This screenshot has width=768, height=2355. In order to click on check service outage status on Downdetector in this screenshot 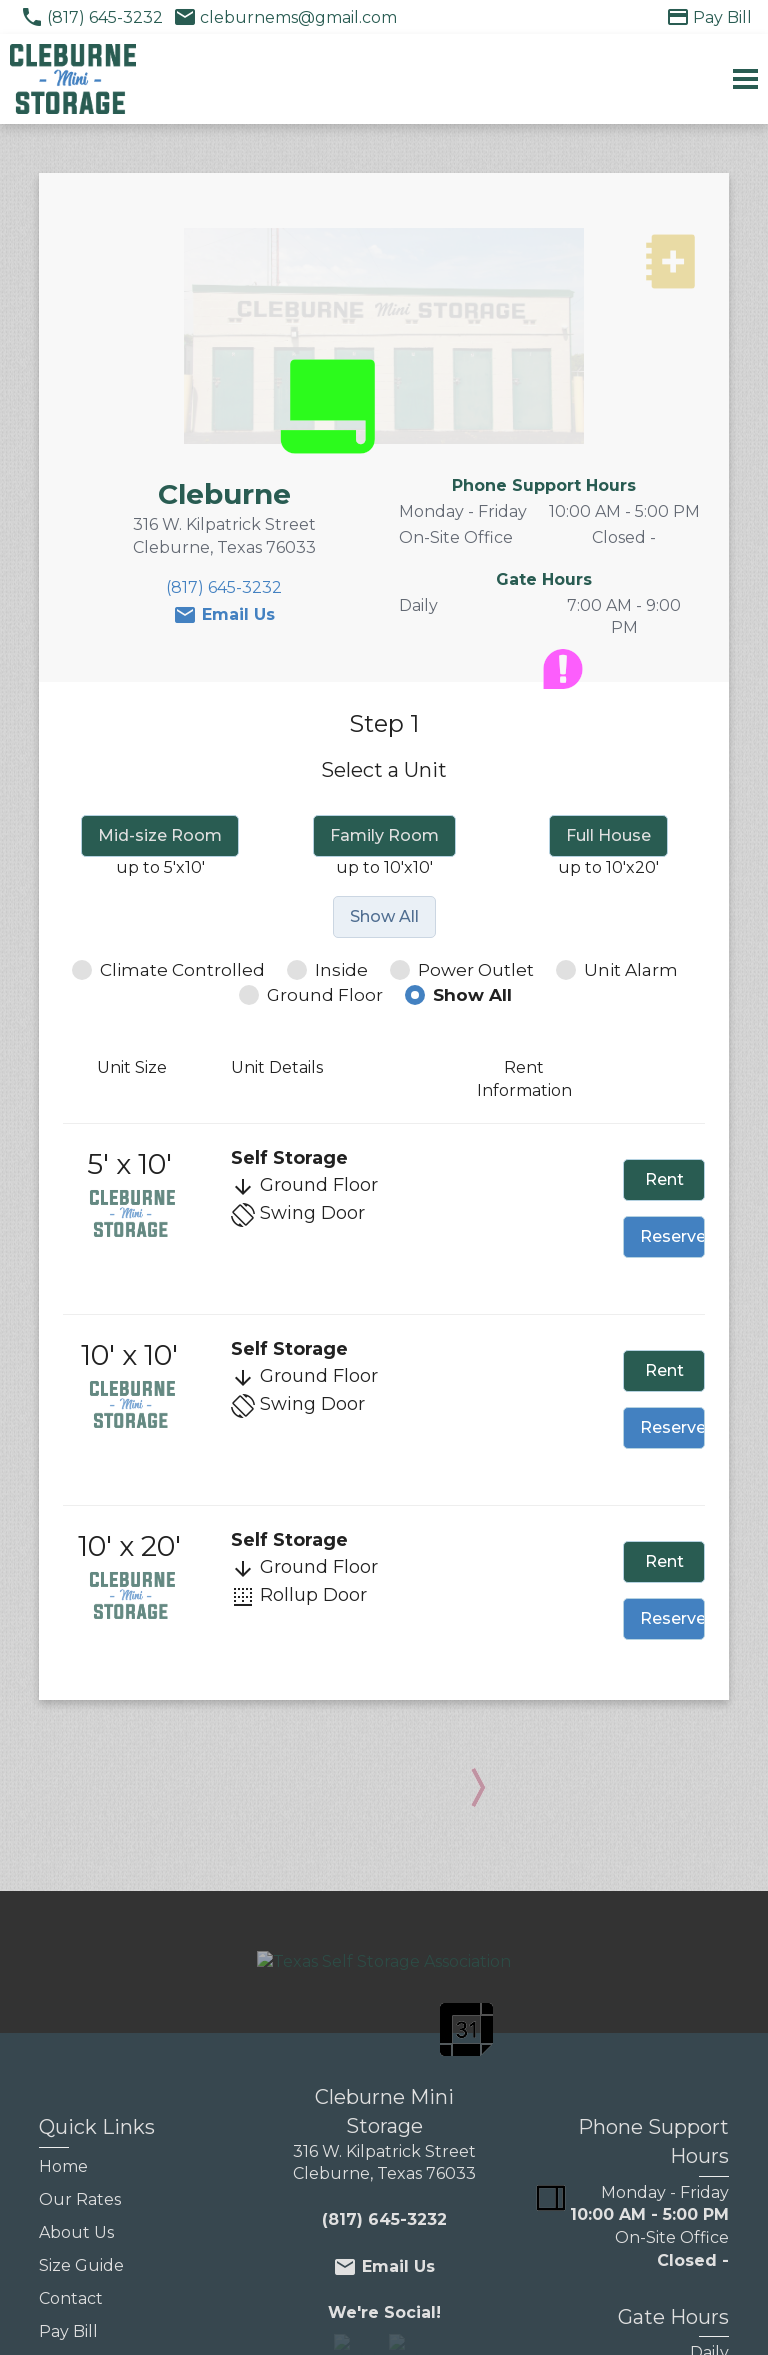, I will do `click(563, 669)`.